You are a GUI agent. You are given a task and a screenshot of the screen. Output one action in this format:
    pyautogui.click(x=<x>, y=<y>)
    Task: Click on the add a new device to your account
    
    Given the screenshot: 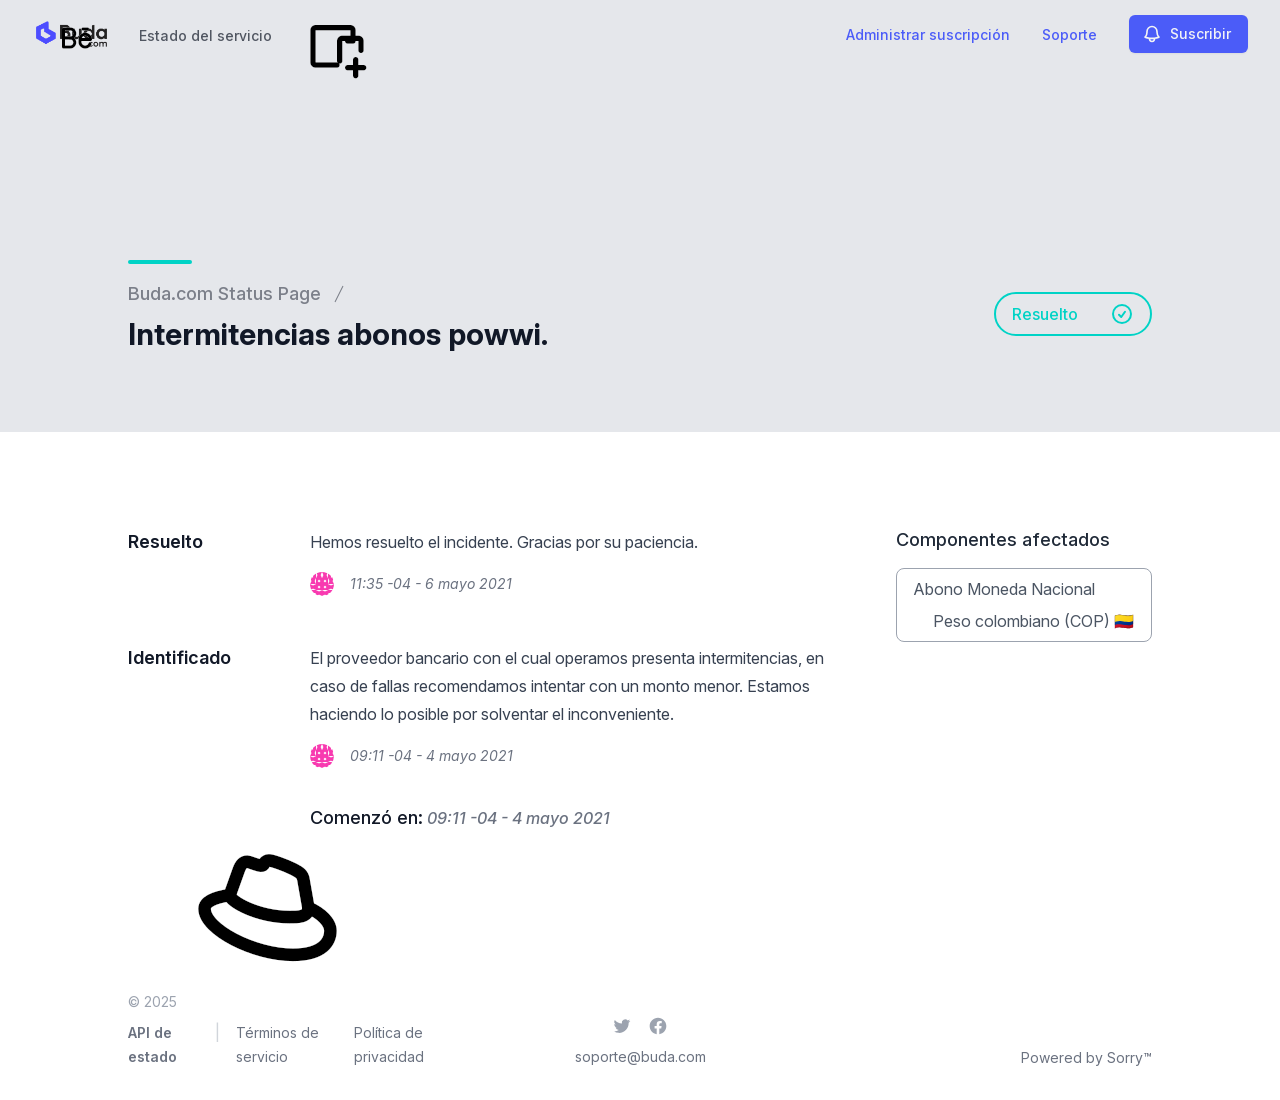 What is the action you would take?
    pyautogui.click(x=337, y=49)
    